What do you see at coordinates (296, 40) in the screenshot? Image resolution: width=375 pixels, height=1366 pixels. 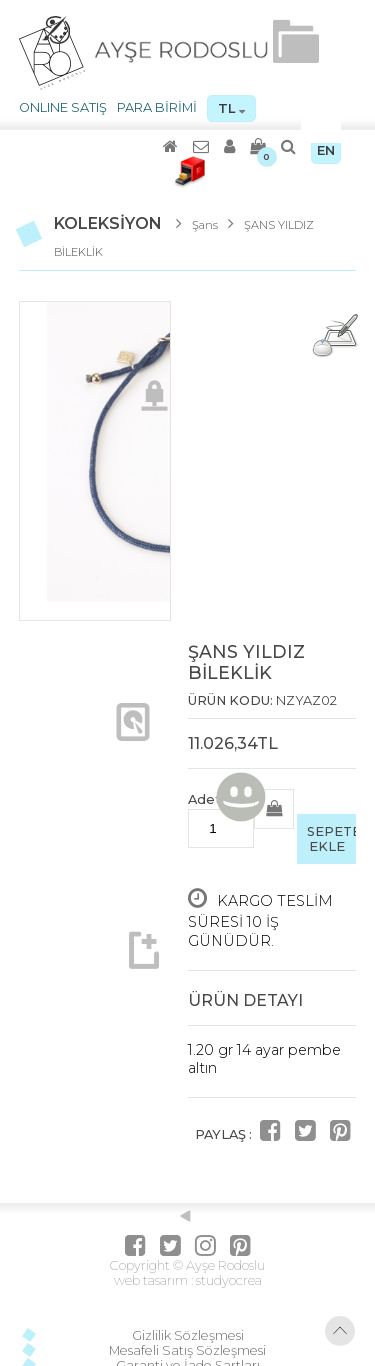 I see `open file browser or documents folder` at bounding box center [296, 40].